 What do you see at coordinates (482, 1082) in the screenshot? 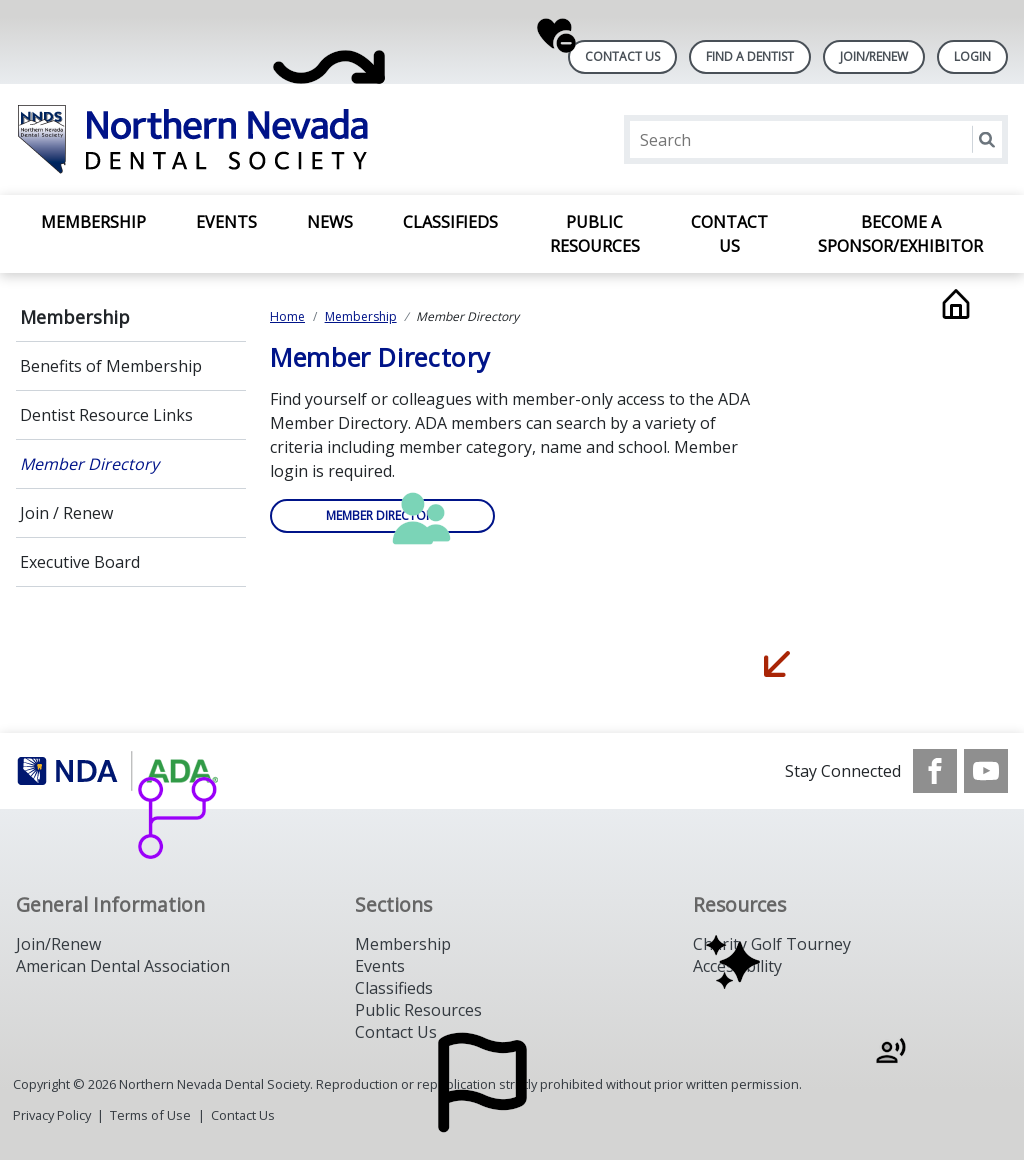
I see `flag or bookmark an item for later` at bounding box center [482, 1082].